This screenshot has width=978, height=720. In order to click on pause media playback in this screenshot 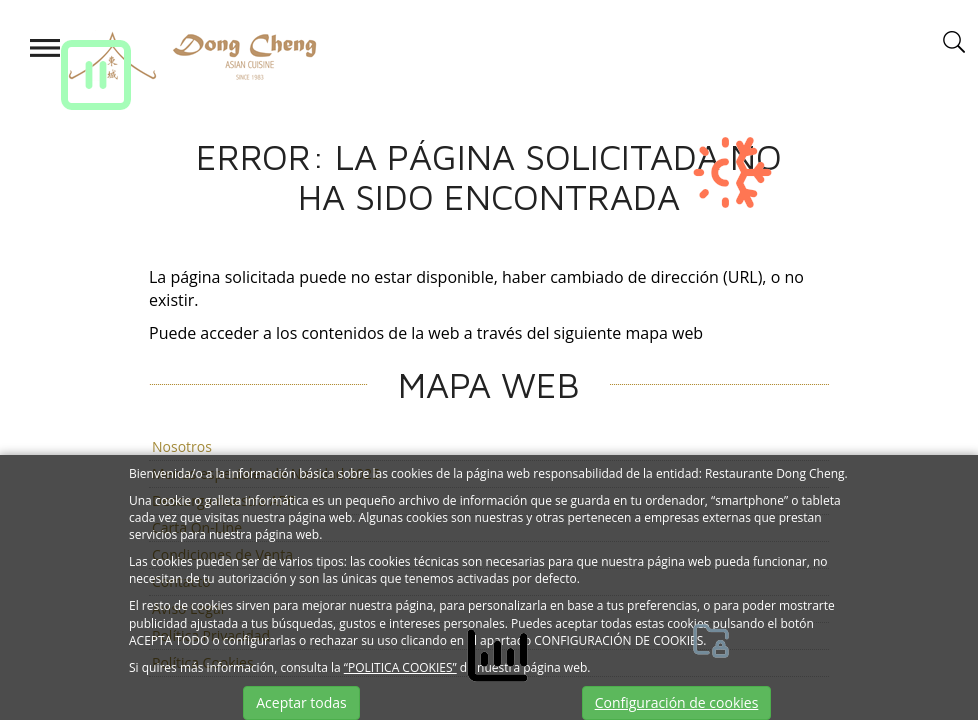, I will do `click(96, 75)`.